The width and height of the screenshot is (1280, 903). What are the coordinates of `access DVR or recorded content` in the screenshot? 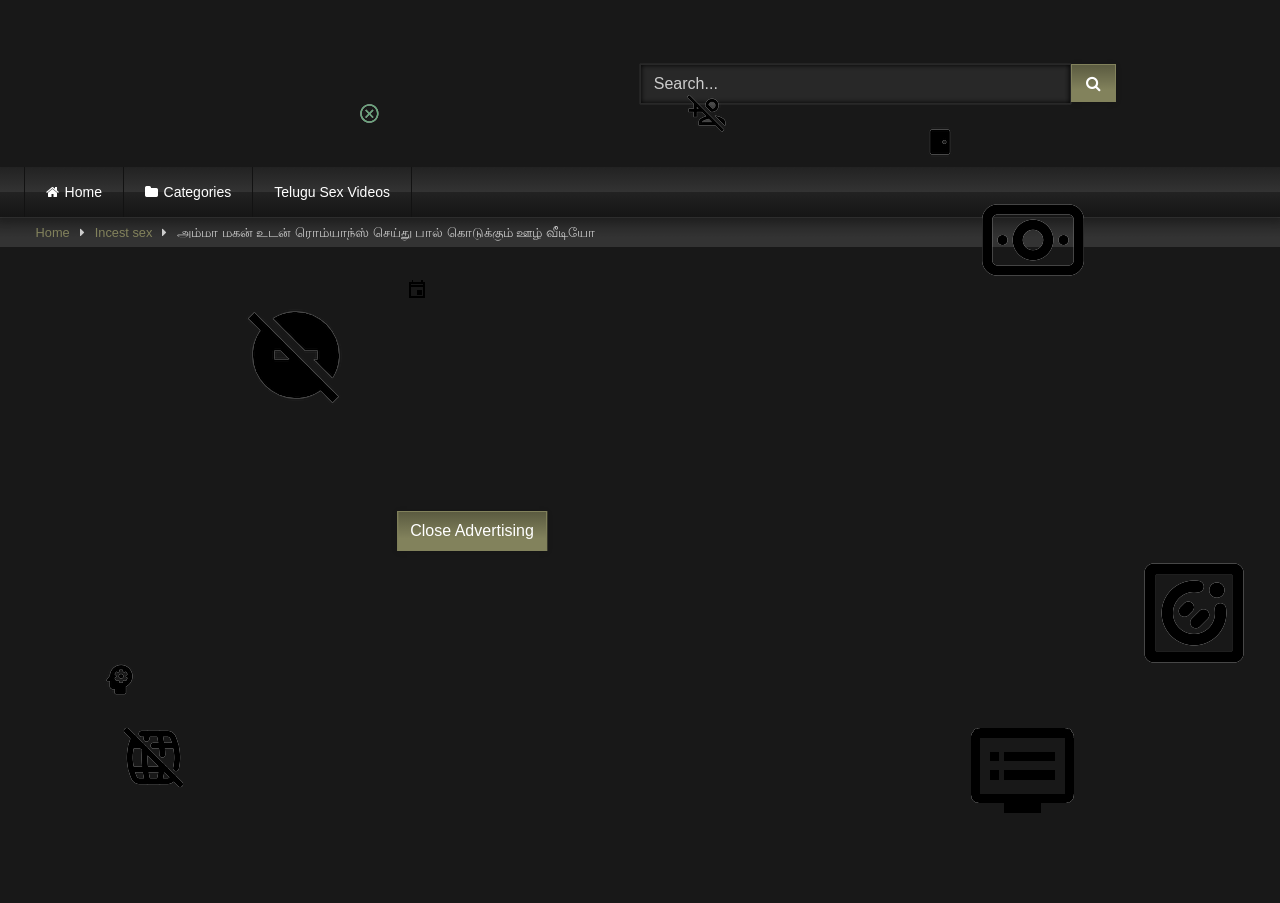 It's located at (1022, 770).